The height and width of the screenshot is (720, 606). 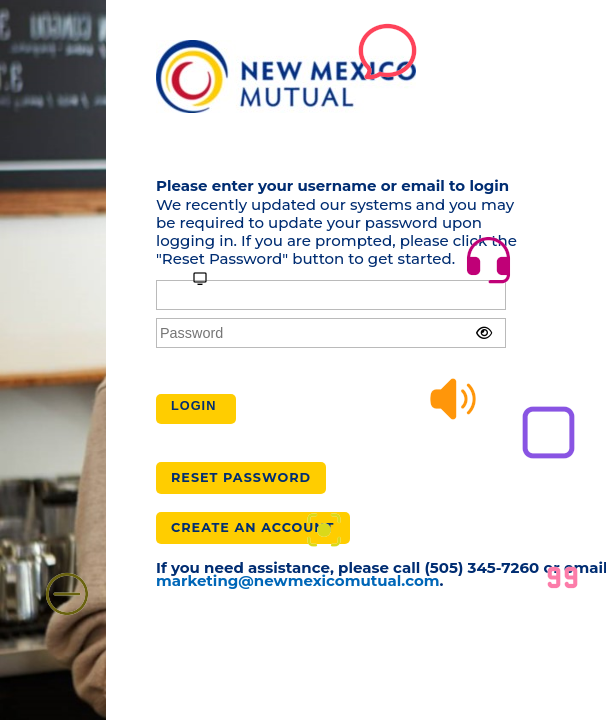 What do you see at coordinates (562, 577) in the screenshot?
I see `indicates 99 or more unread notifications` at bounding box center [562, 577].